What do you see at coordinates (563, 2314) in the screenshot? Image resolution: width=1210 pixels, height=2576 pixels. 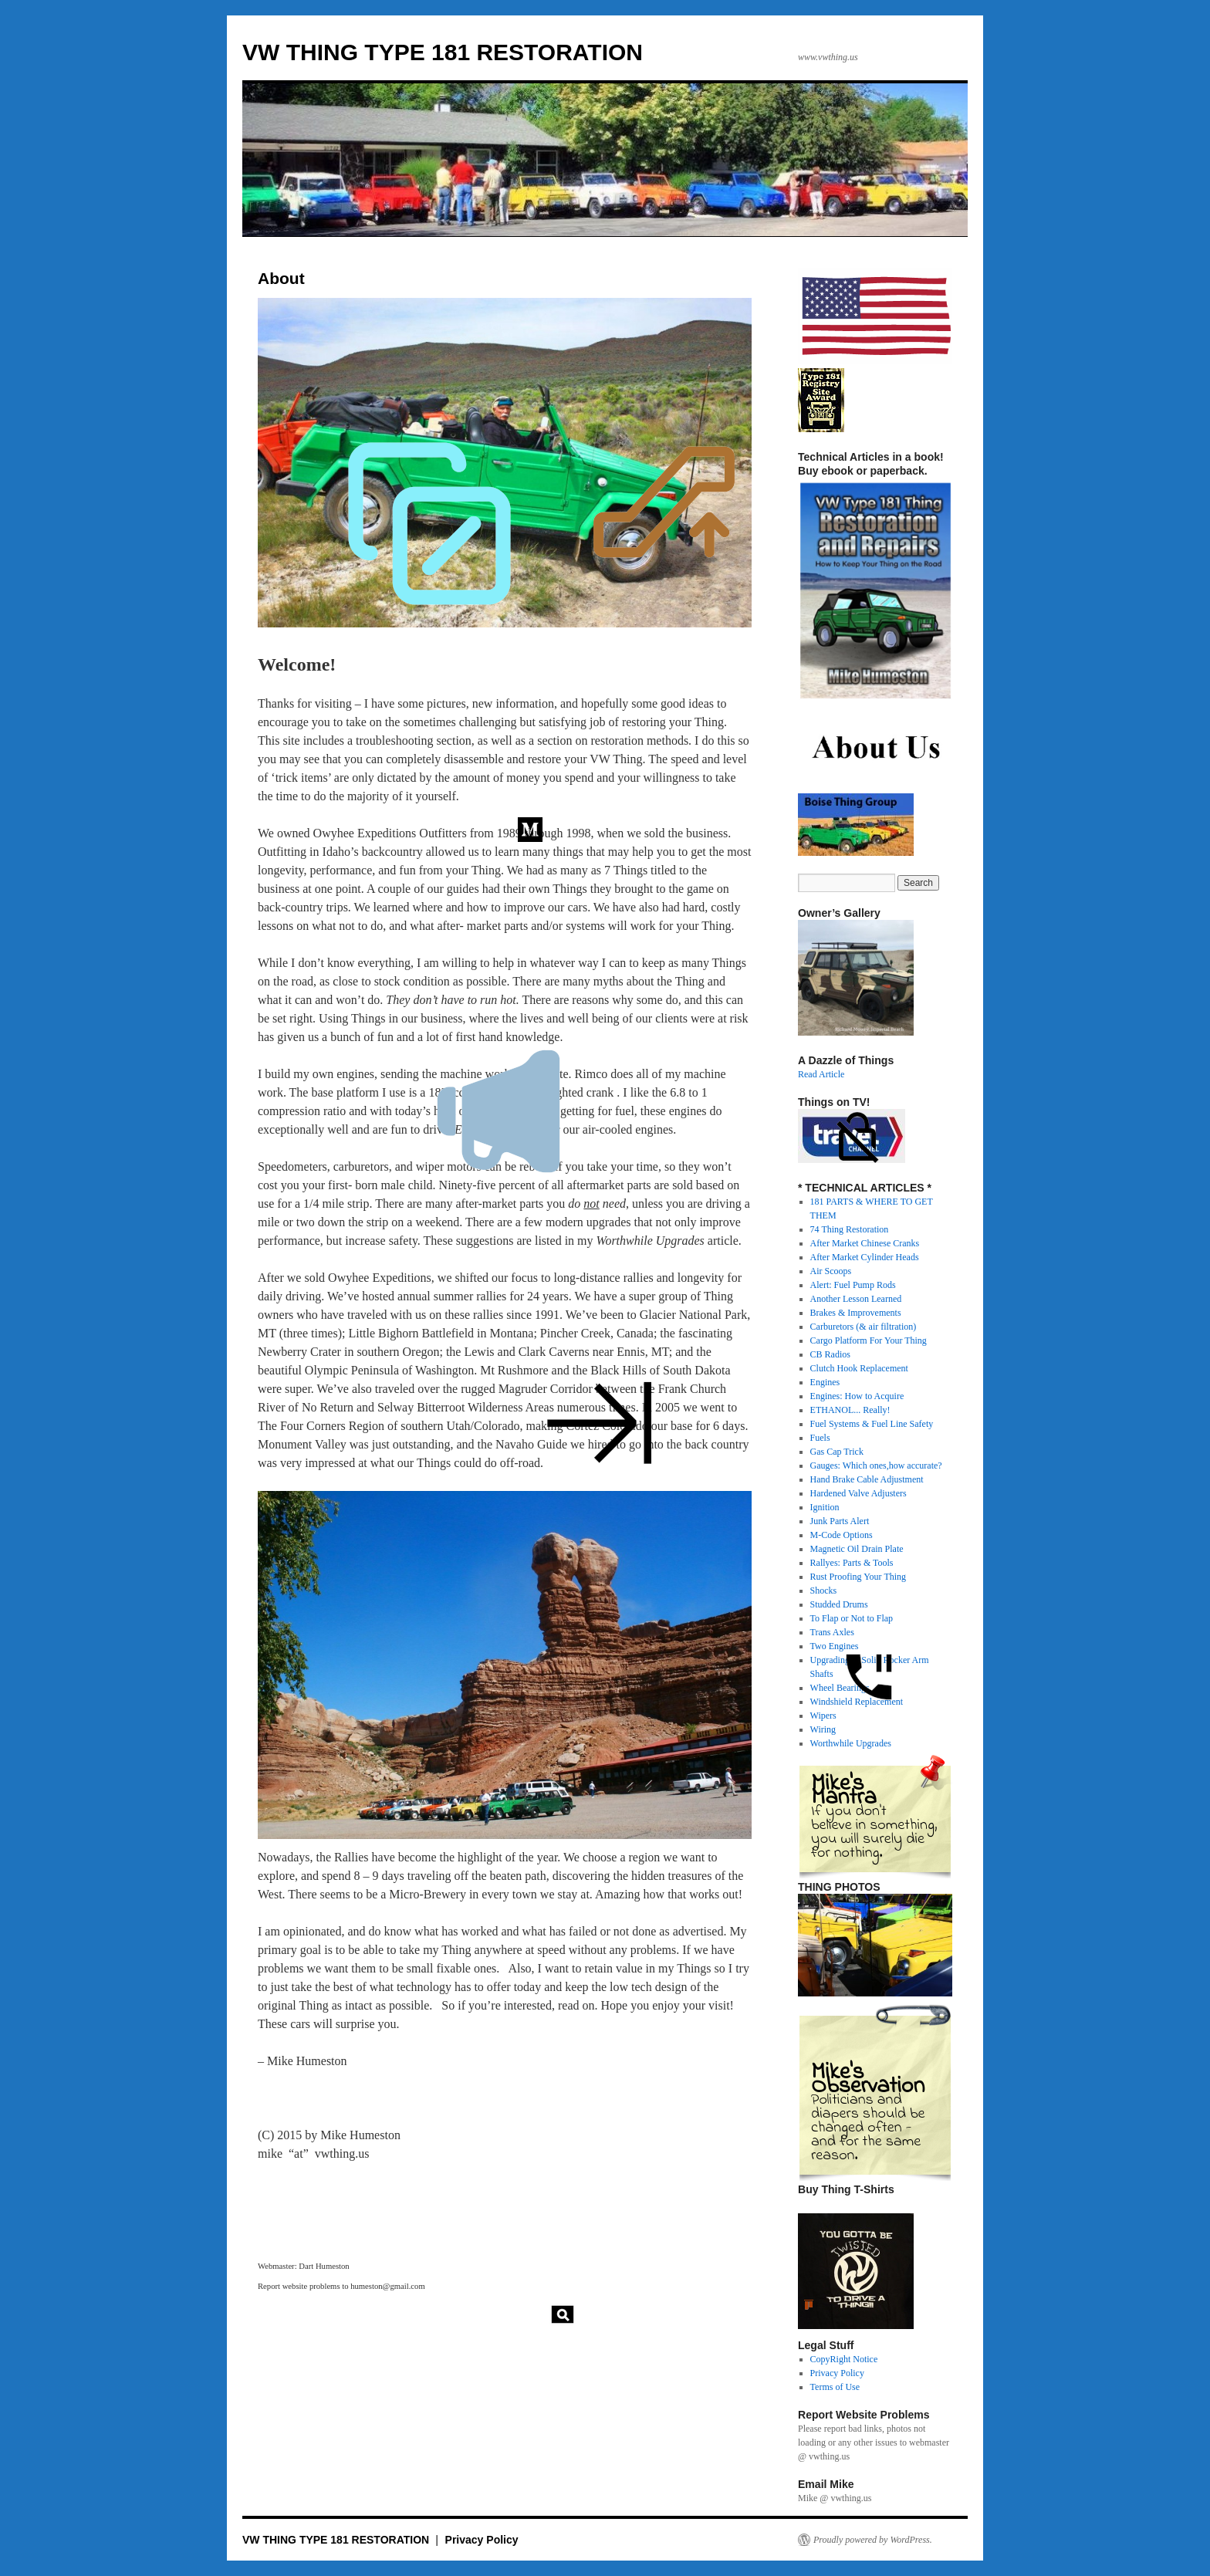 I see `search within the current page` at bounding box center [563, 2314].